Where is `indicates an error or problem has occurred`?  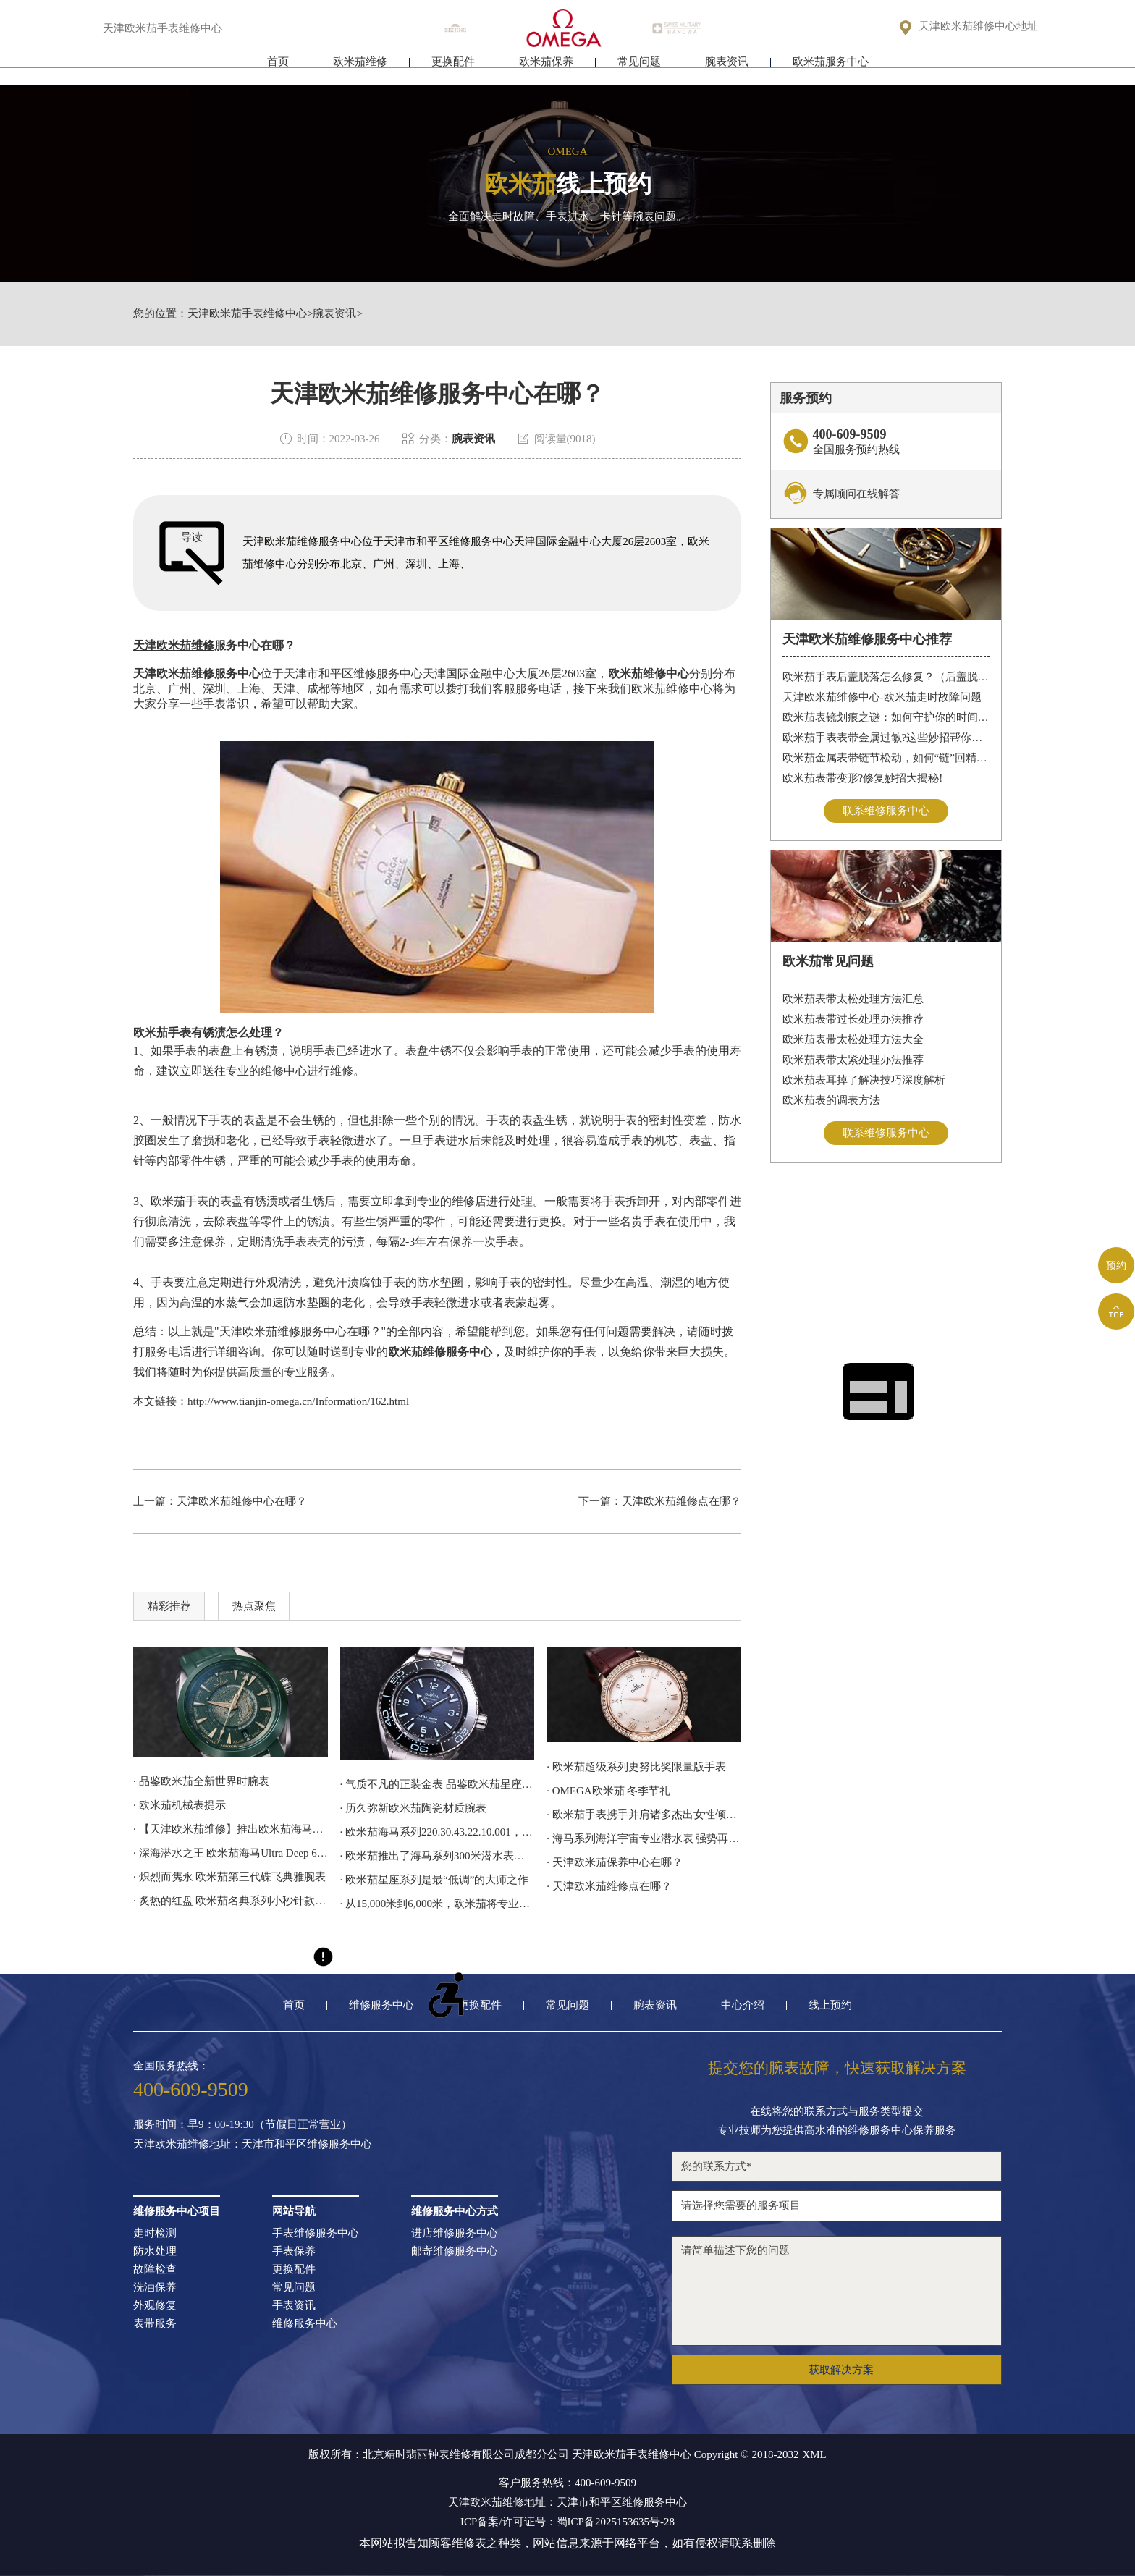 indicates an error or problem has occurred is located at coordinates (323, 1956).